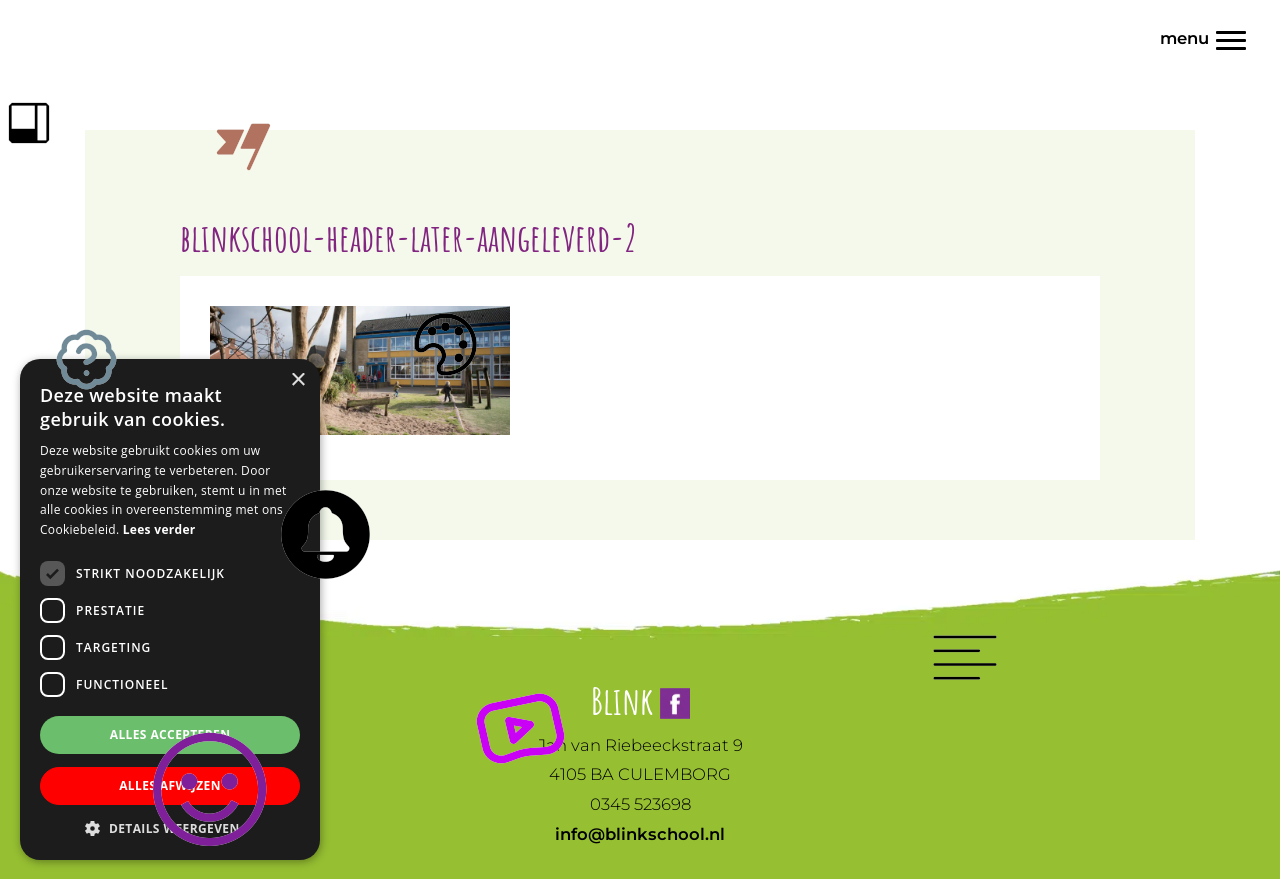 Image resolution: width=1280 pixels, height=880 pixels. I want to click on toggle left sidebar panel, so click(29, 123).